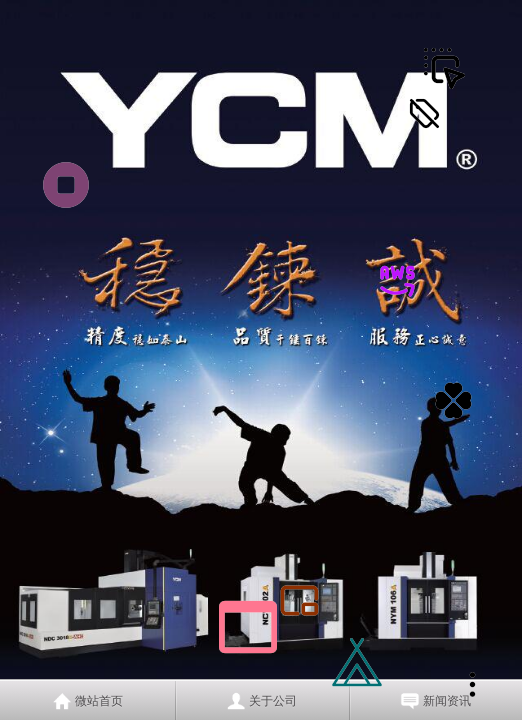 The height and width of the screenshot is (720, 522). Describe the element at coordinates (453, 400) in the screenshot. I see `indicates a lucky or bonus feature` at that location.